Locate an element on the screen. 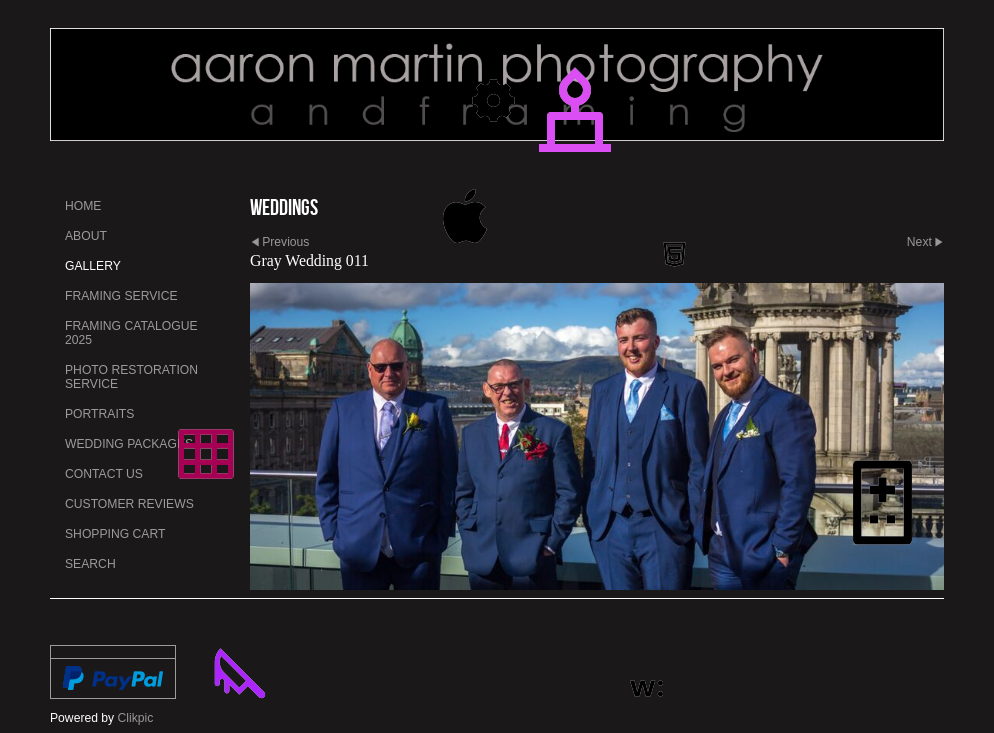 The height and width of the screenshot is (733, 994). visit wellfound job board is located at coordinates (646, 688).